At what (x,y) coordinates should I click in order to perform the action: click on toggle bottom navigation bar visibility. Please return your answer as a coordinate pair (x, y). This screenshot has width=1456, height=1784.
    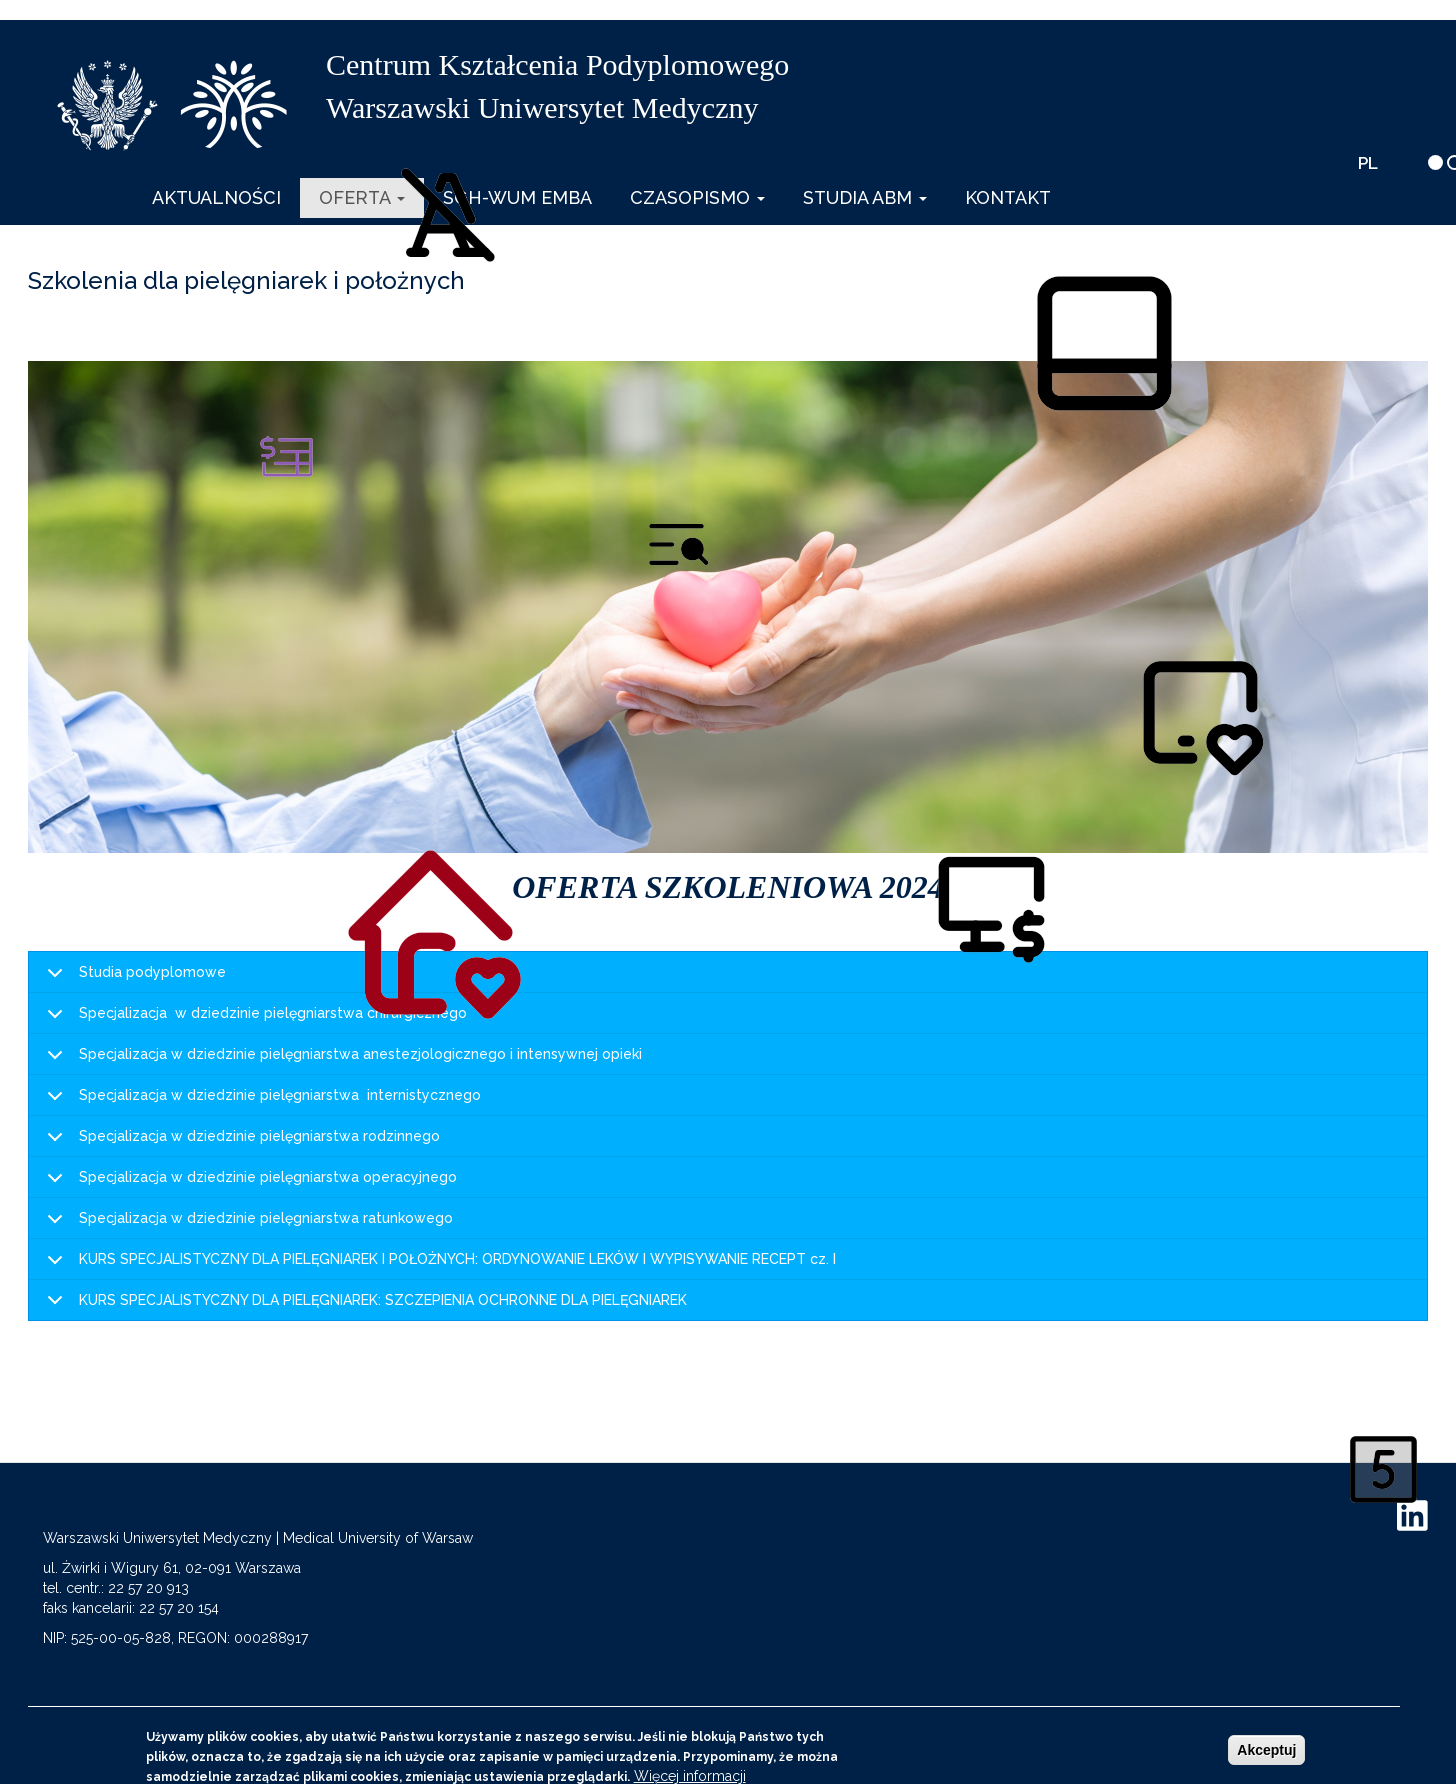
    Looking at the image, I should click on (1104, 343).